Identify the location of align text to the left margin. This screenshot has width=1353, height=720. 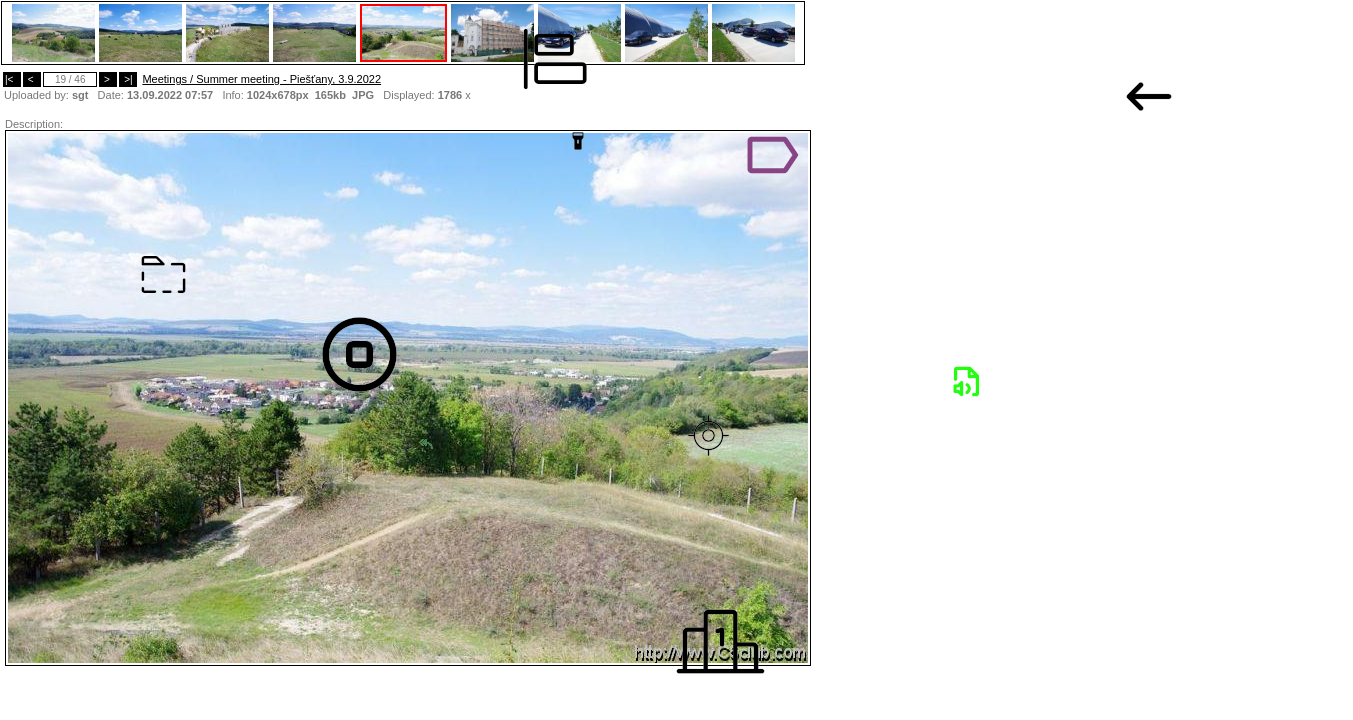
(554, 59).